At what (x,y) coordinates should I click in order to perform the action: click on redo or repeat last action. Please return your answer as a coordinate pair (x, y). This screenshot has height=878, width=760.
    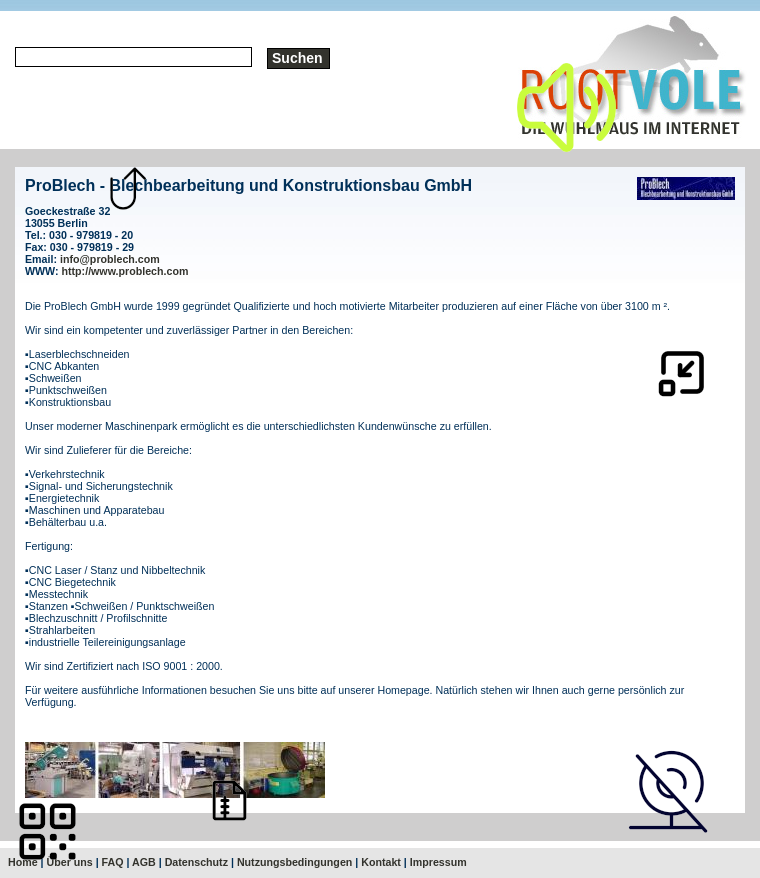
    Looking at the image, I should click on (126, 188).